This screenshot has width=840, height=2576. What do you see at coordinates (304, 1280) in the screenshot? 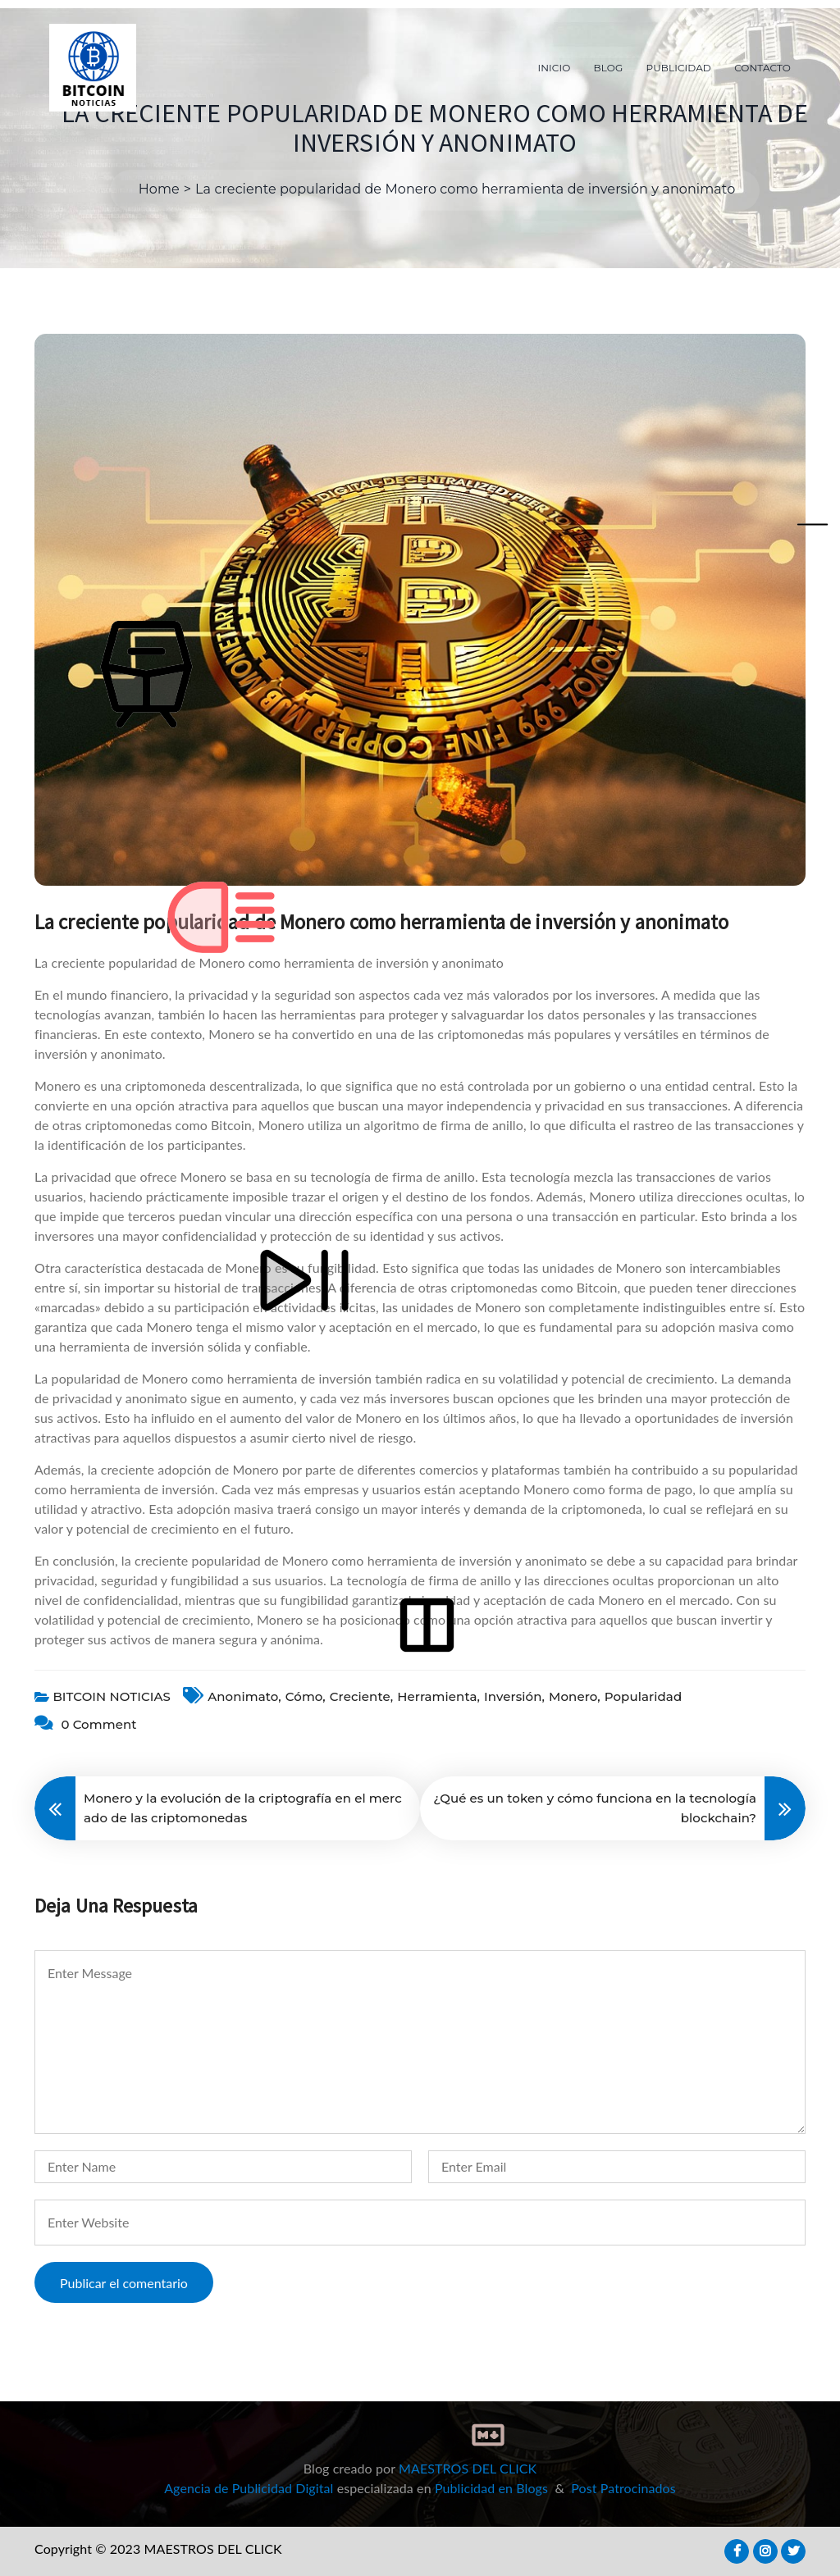
I see `toggle between play and pause for media playback` at bounding box center [304, 1280].